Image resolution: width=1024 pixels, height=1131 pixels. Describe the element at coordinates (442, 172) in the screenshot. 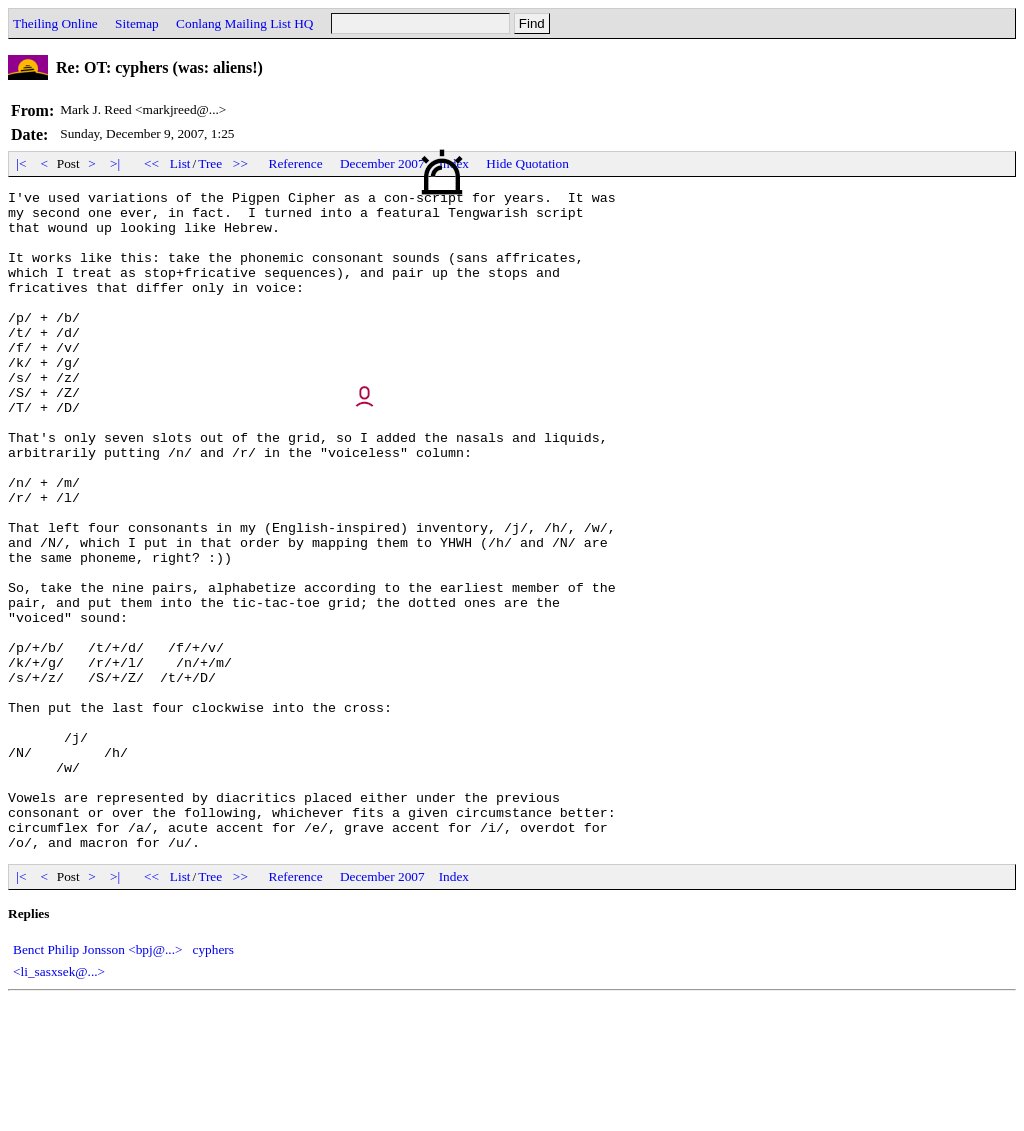

I see `indicates a system warning or alert` at that location.